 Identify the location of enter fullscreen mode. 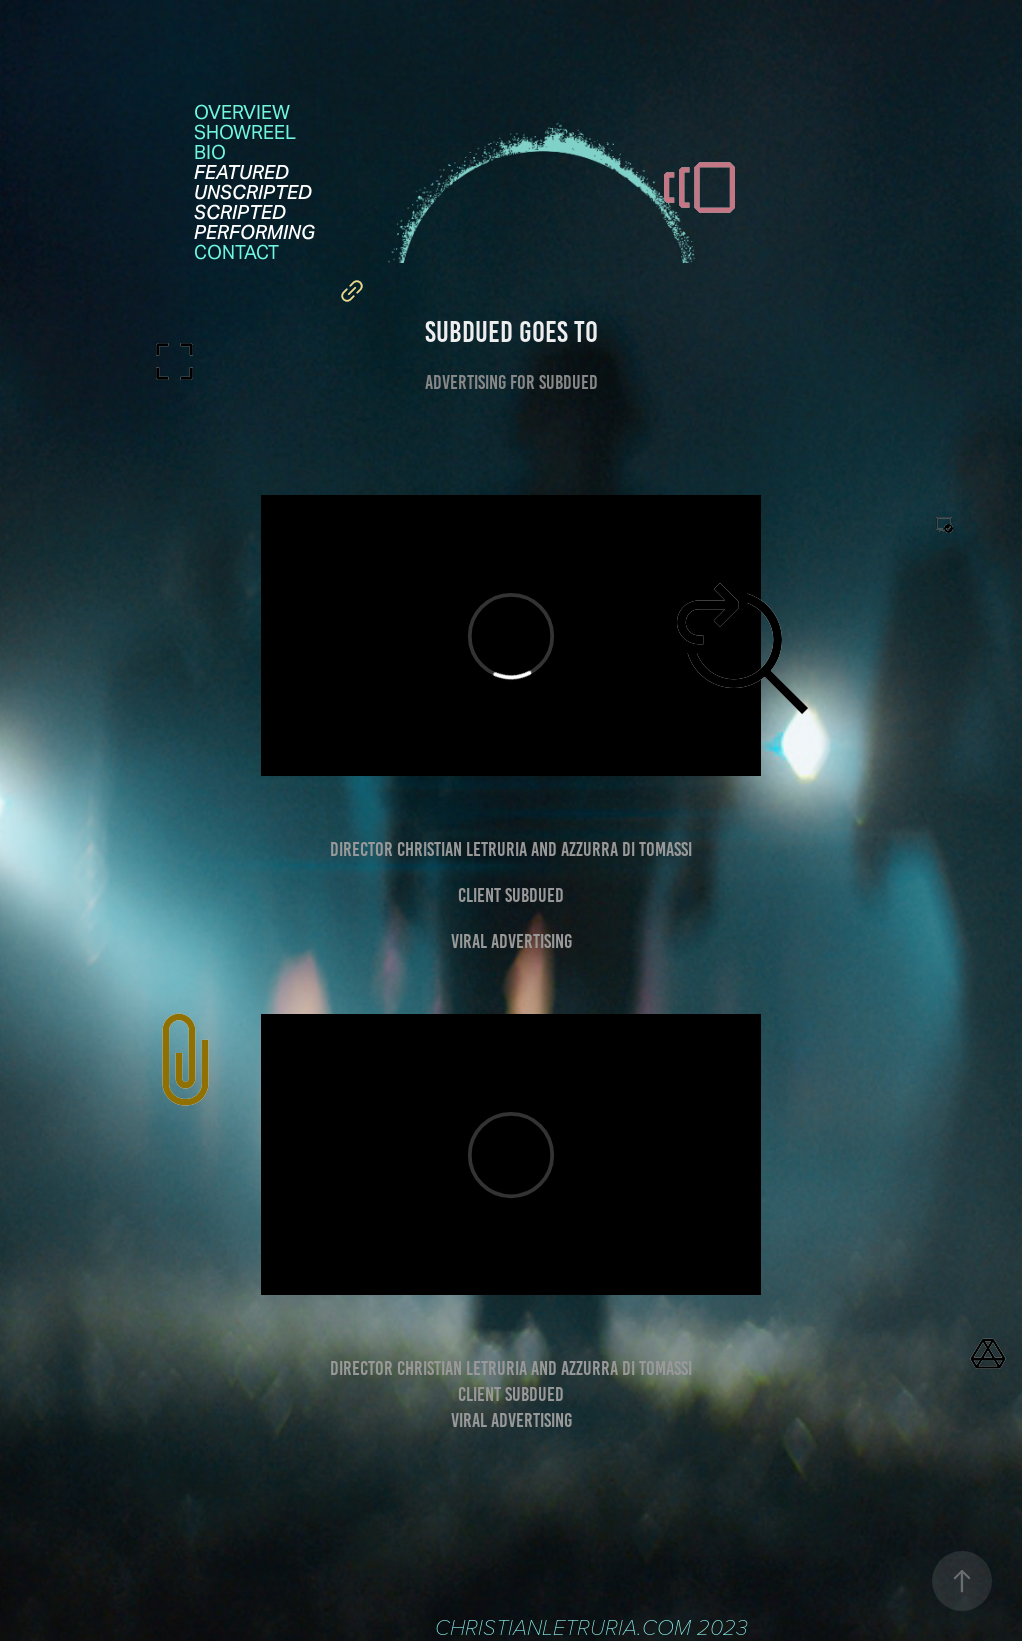
(174, 361).